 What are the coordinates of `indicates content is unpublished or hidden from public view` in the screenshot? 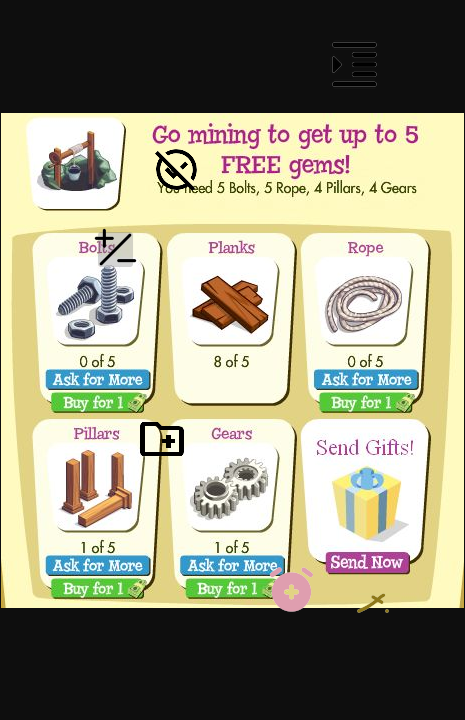 It's located at (176, 169).